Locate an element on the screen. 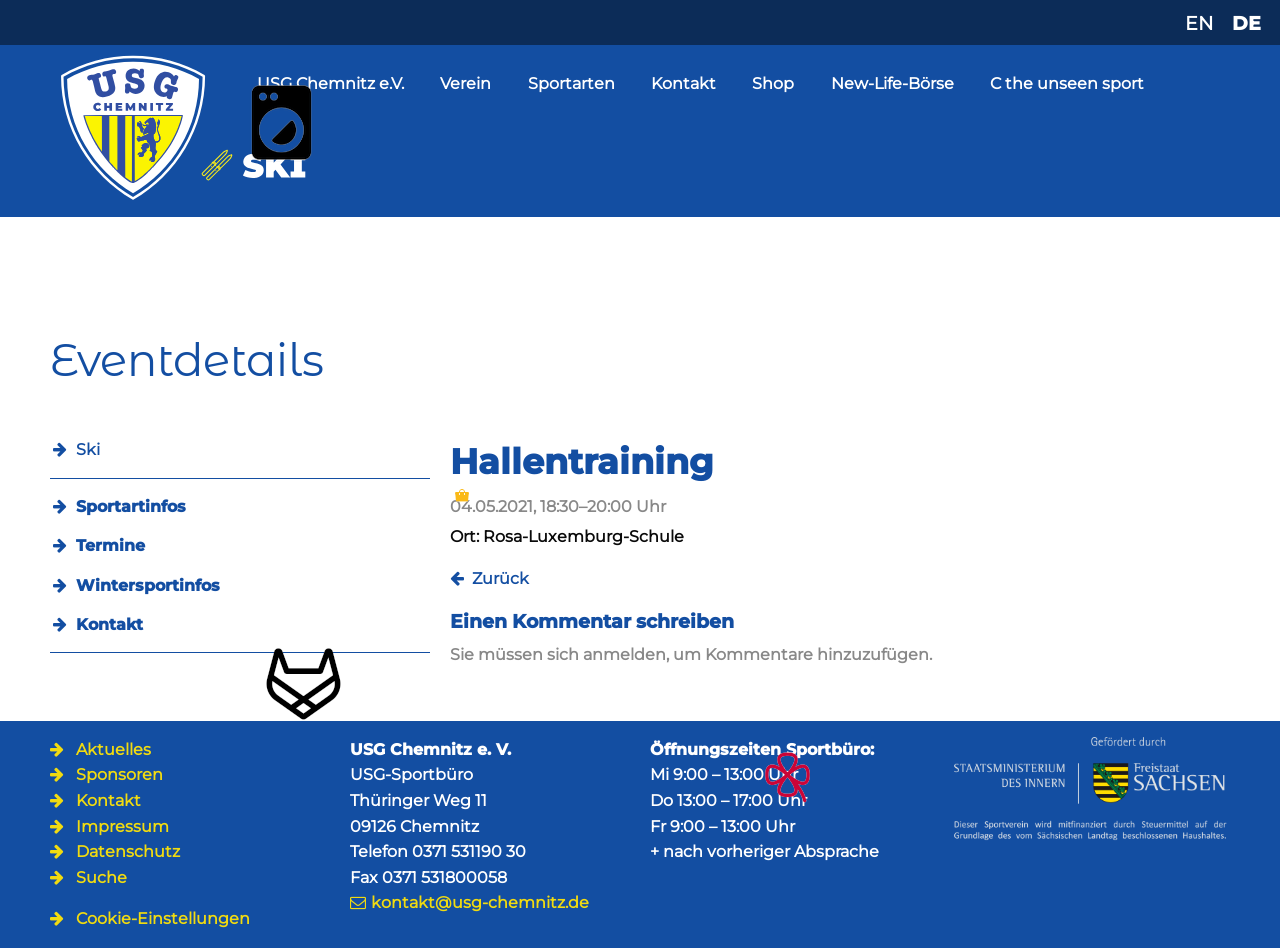 This screenshot has height=948, width=1280. find nearby laundromats or laundry services is located at coordinates (281, 122).